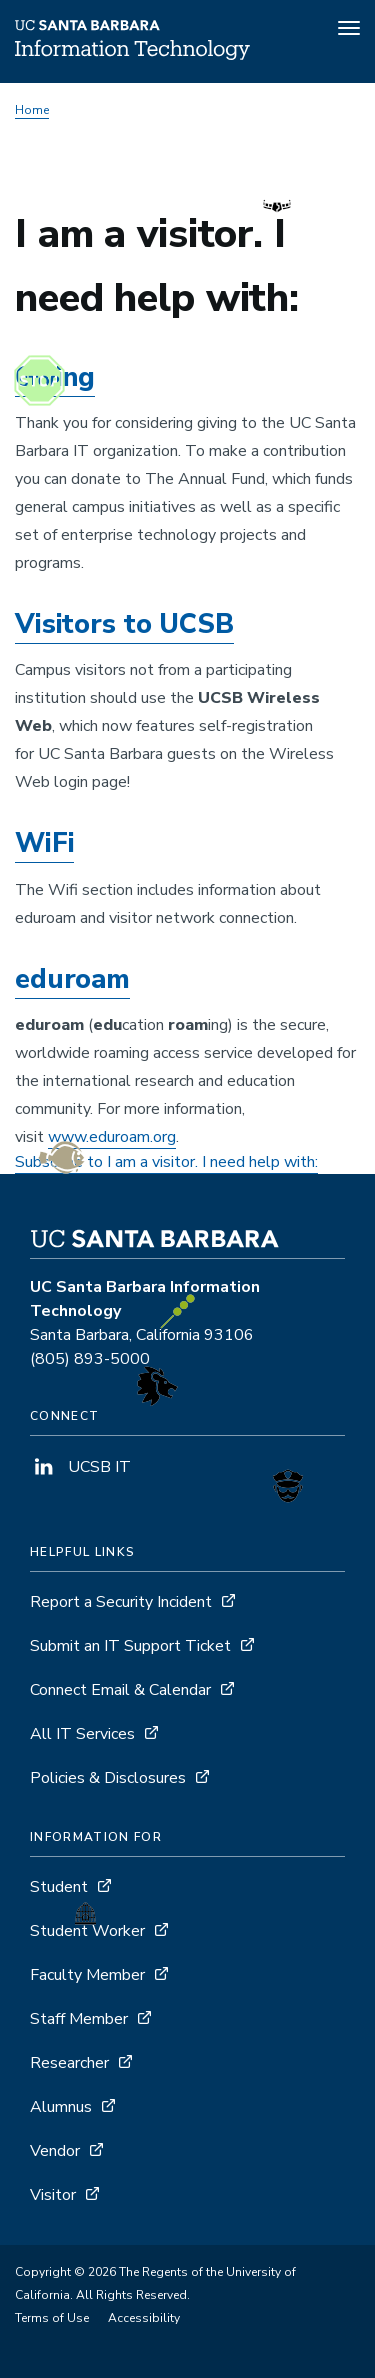 The width and height of the screenshot is (375, 2378). I want to click on Japanese dango food item in a restaurant or food delivery app, so click(177, 1311).